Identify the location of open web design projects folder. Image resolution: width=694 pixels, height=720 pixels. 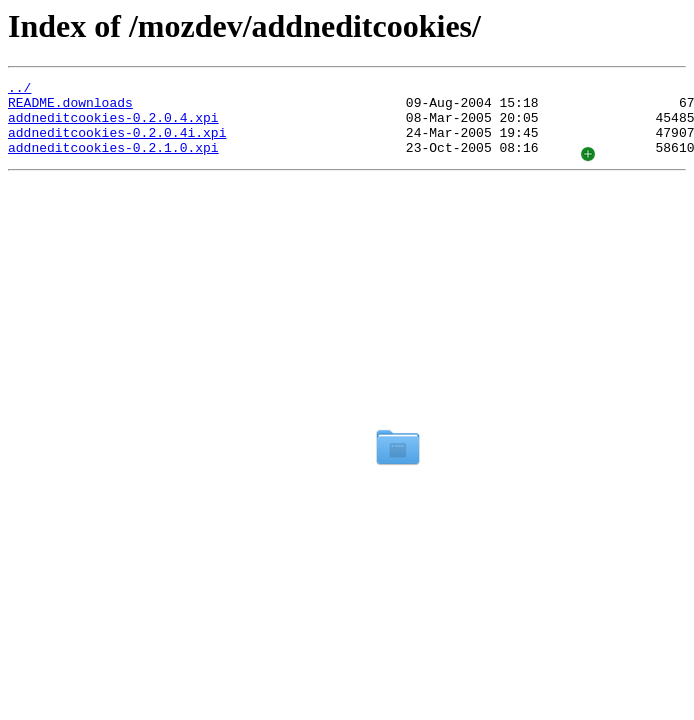
(398, 447).